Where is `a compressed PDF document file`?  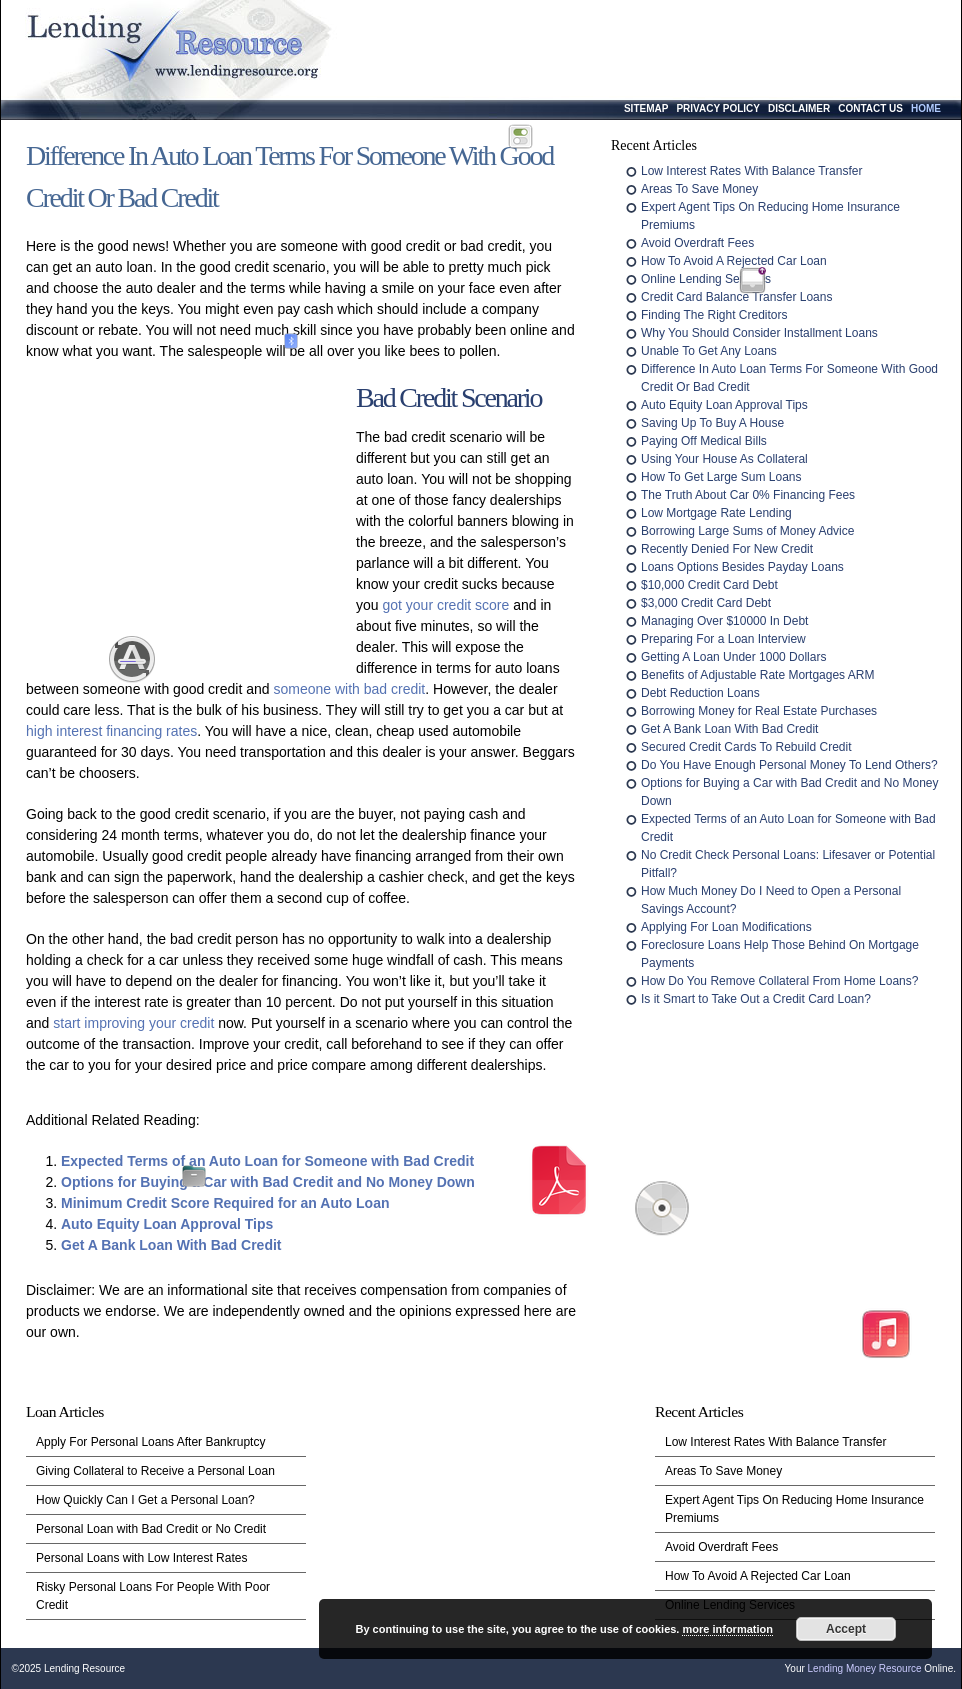 a compressed PDF document file is located at coordinates (559, 1180).